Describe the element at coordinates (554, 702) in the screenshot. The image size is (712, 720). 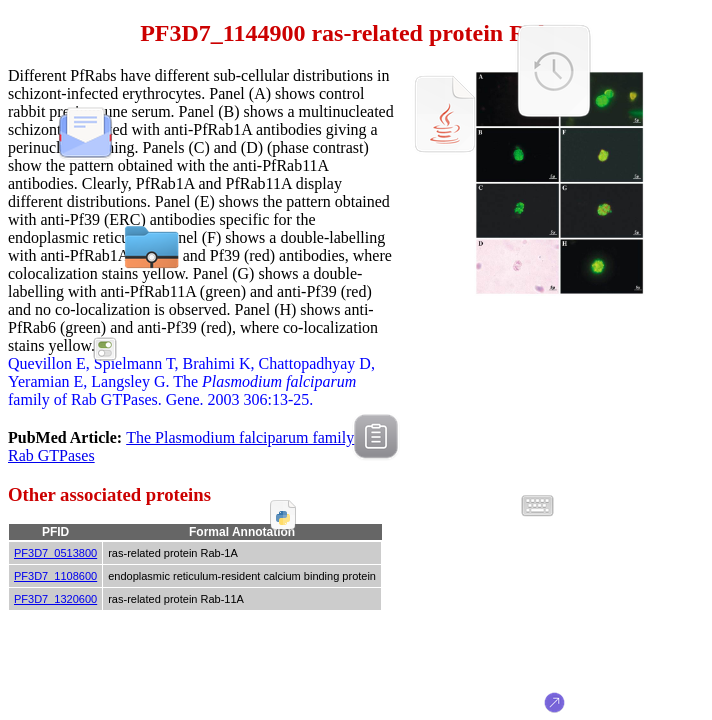
I see `indicates a symbolic link or shortcut to another file` at that location.